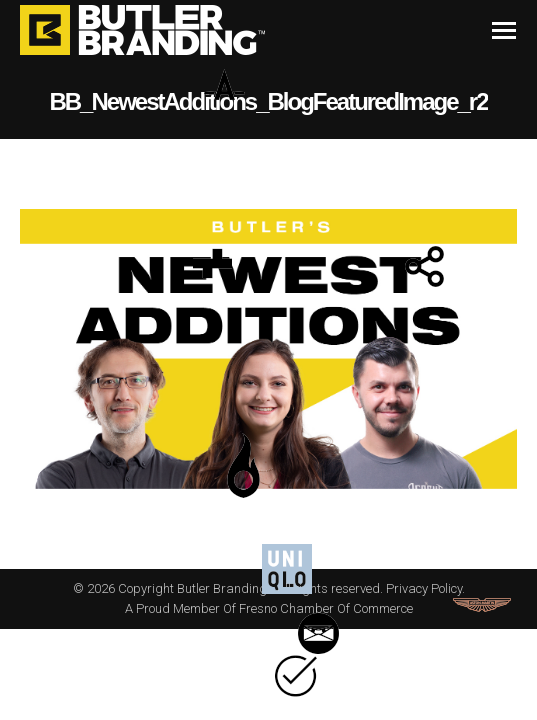  I want to click on share this content, so click(425, 266).